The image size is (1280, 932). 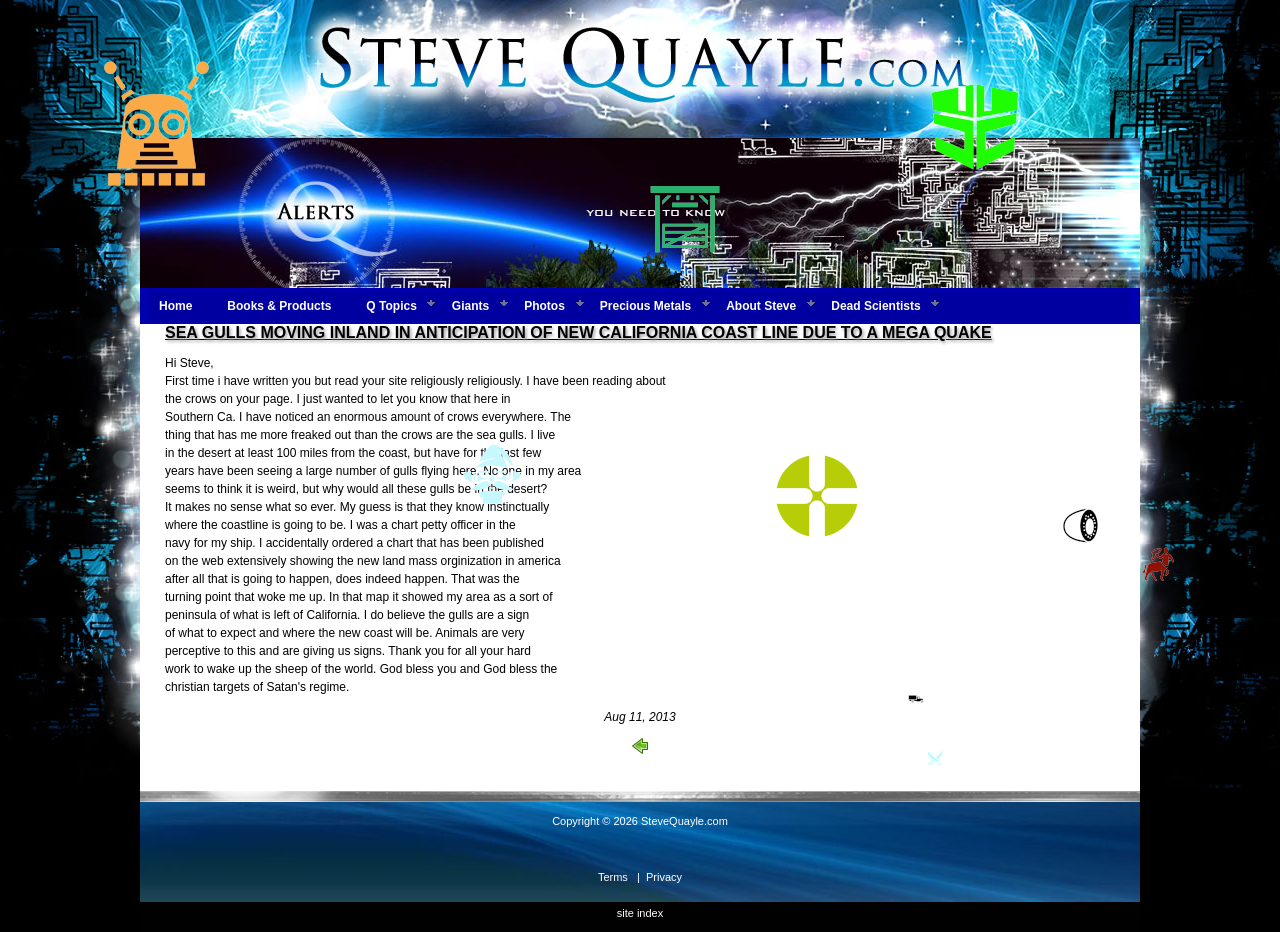 I want to click on abstract game logo or brand icon, so click(x=975, y=127).